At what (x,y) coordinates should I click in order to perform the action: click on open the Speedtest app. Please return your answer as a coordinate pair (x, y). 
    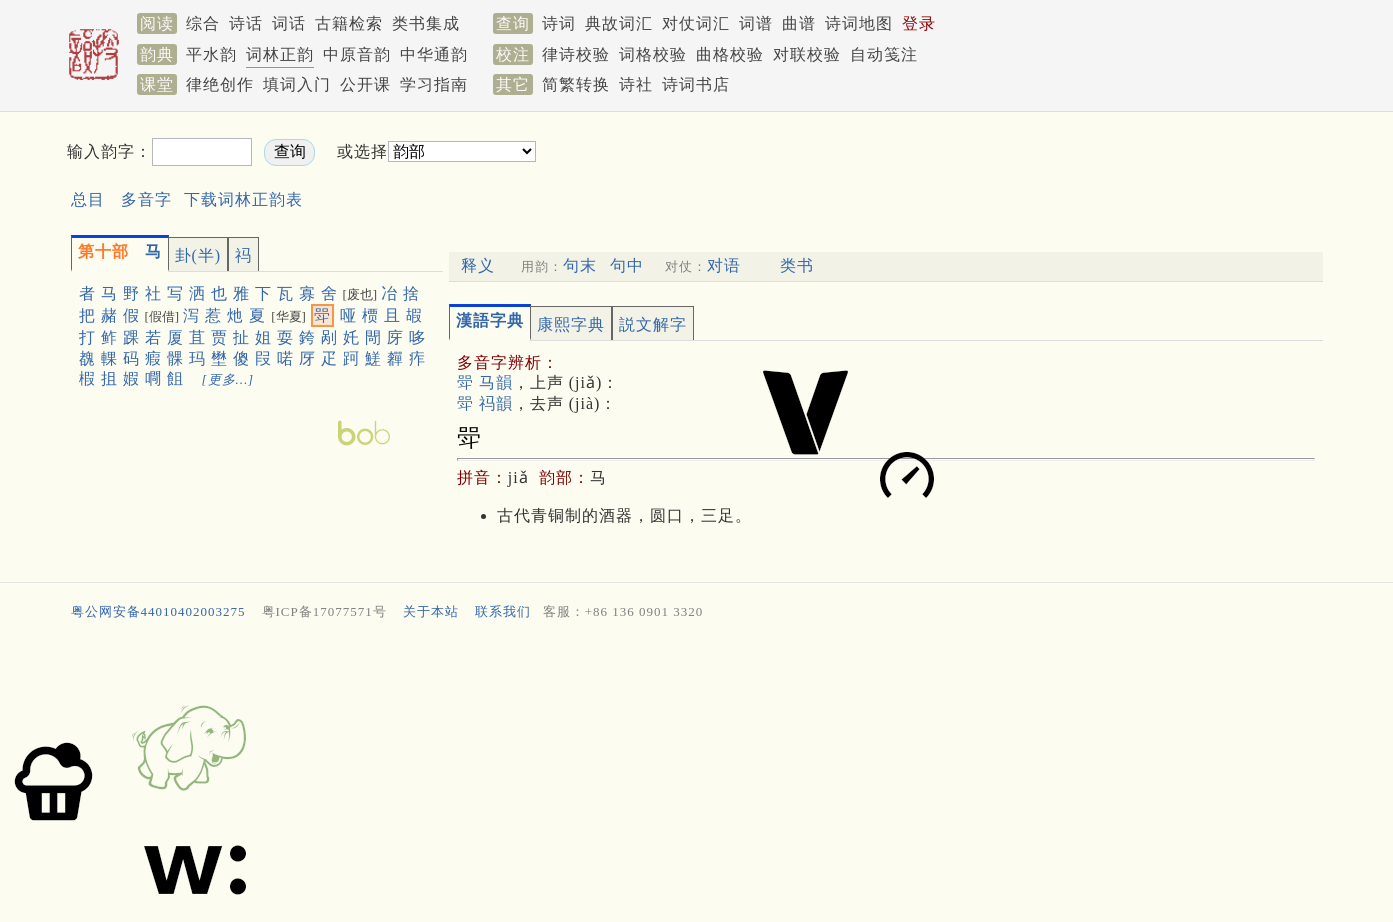
    Looking at the image, I should click on (907, 475).